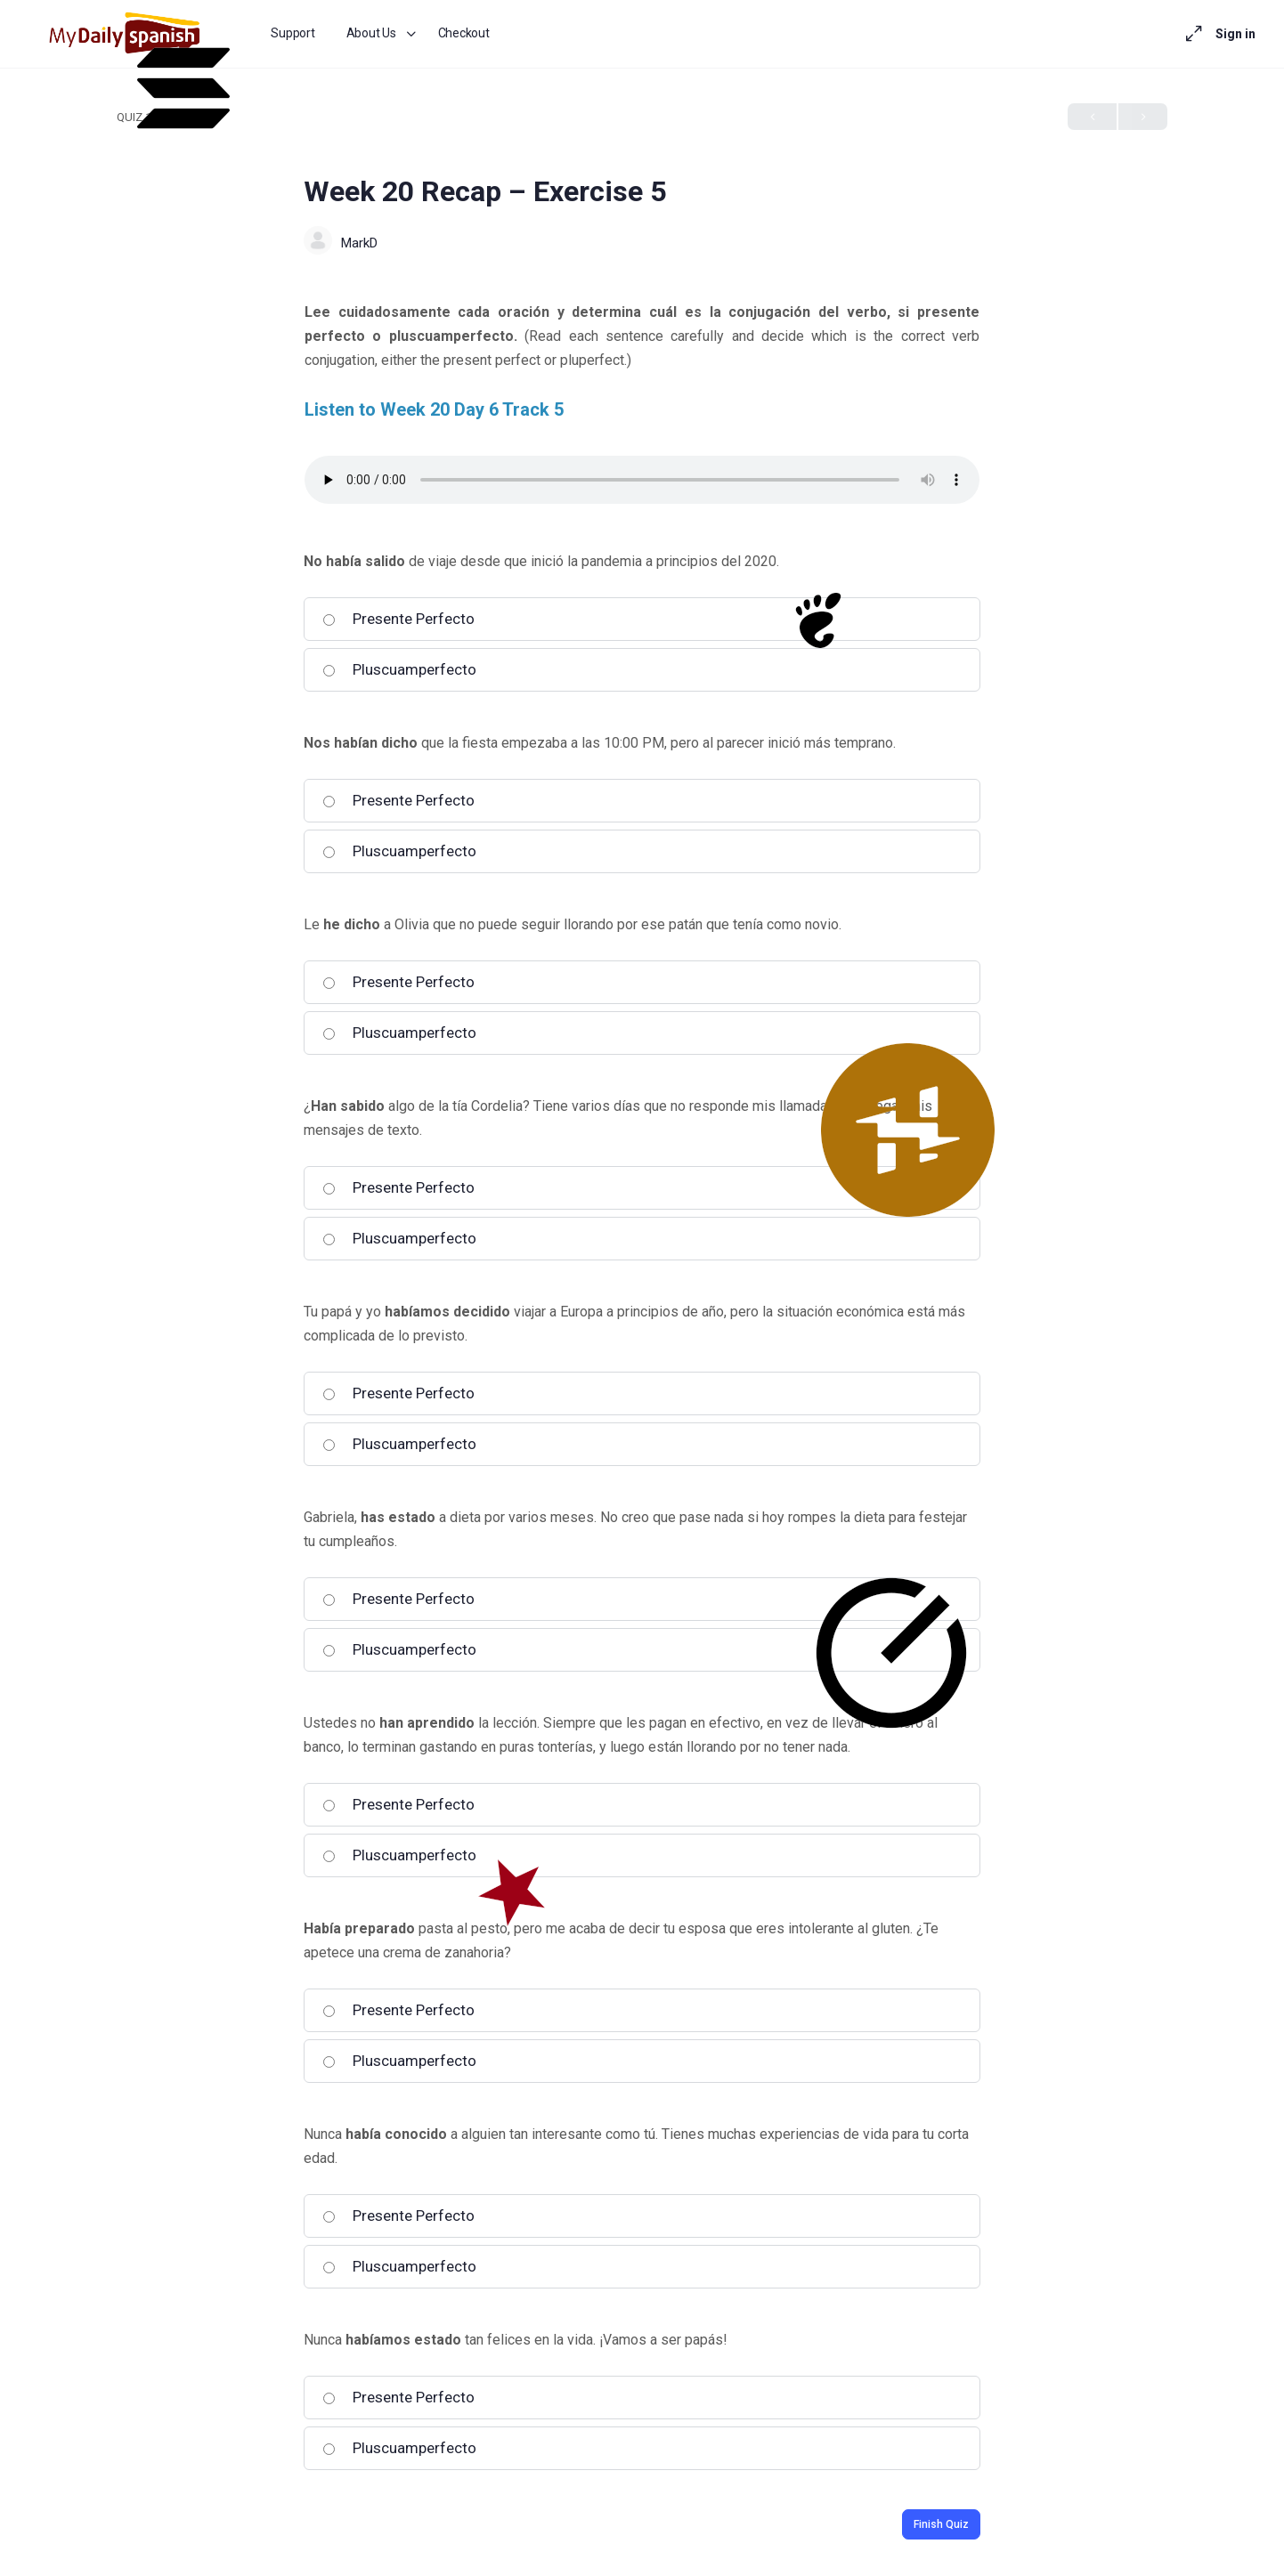 The height and width of the screenshot is (2576, 1284). Describe the element at coordinates (511, 1892) in the screenshot. I see `access riseup secure email and communication services` at that location.